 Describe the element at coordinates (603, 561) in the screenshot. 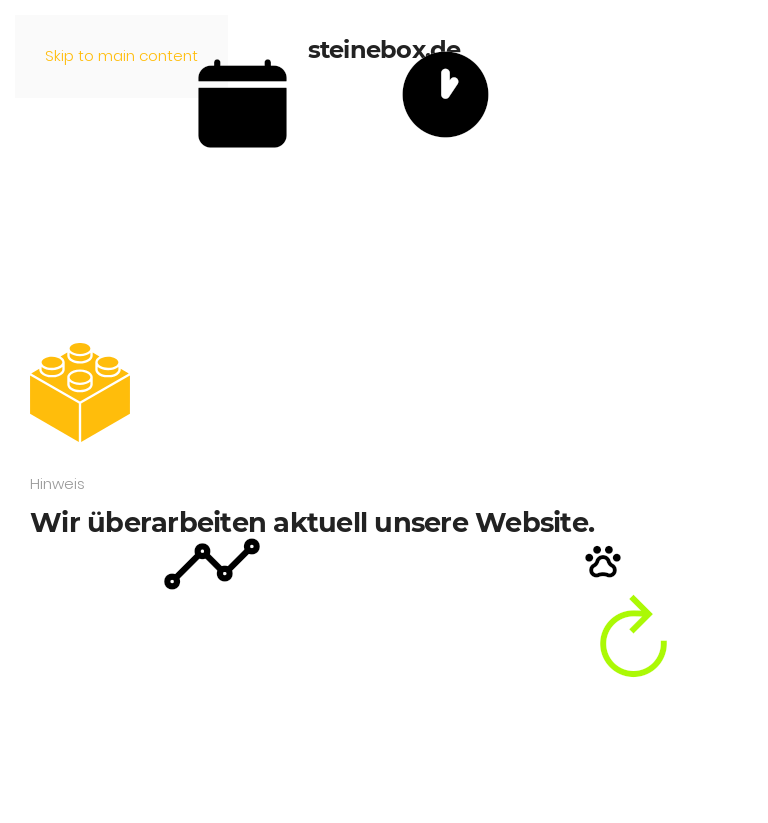

I see `access pet-related features or settings` at that location.